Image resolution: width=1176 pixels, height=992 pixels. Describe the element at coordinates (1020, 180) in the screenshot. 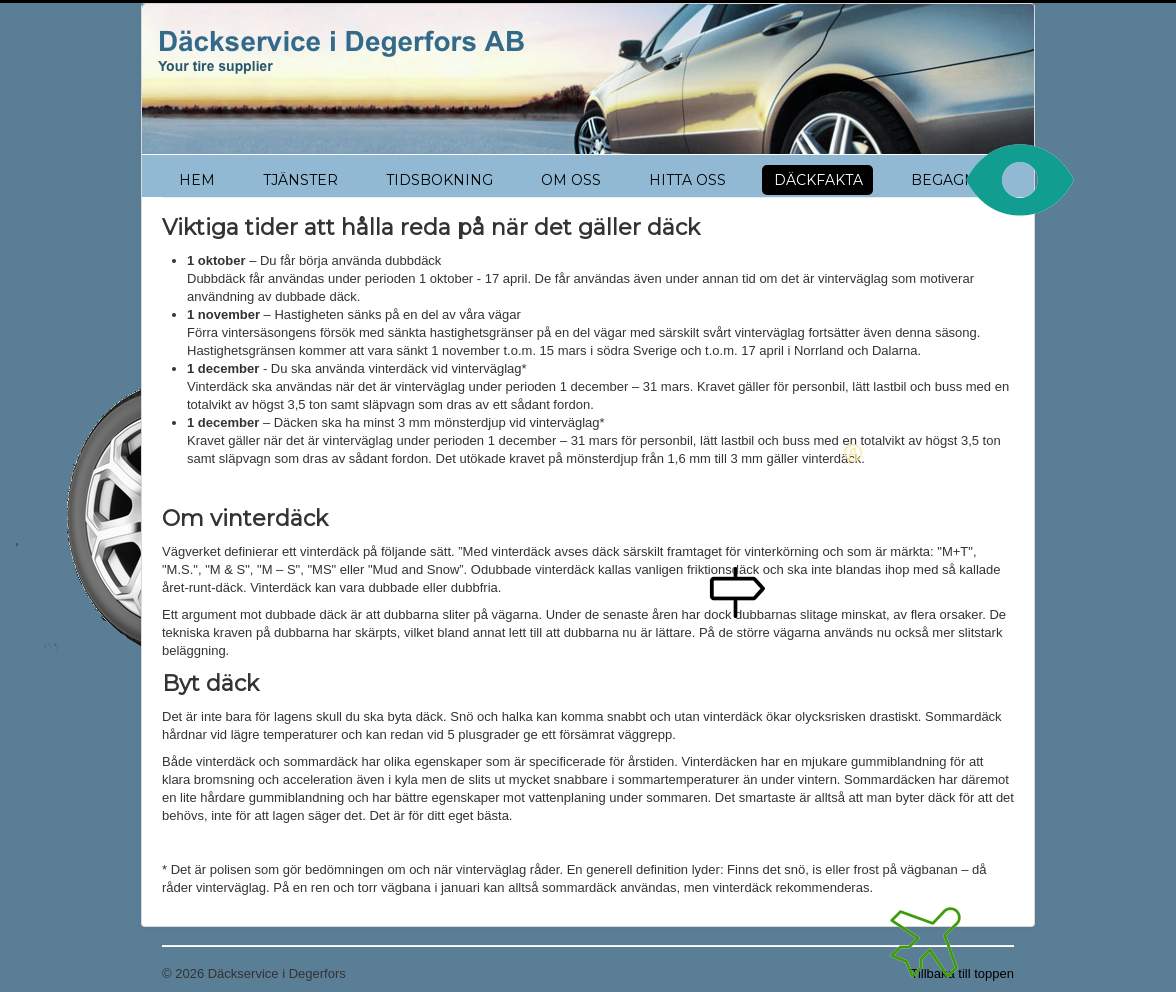

I see `view or preview content` at that location.